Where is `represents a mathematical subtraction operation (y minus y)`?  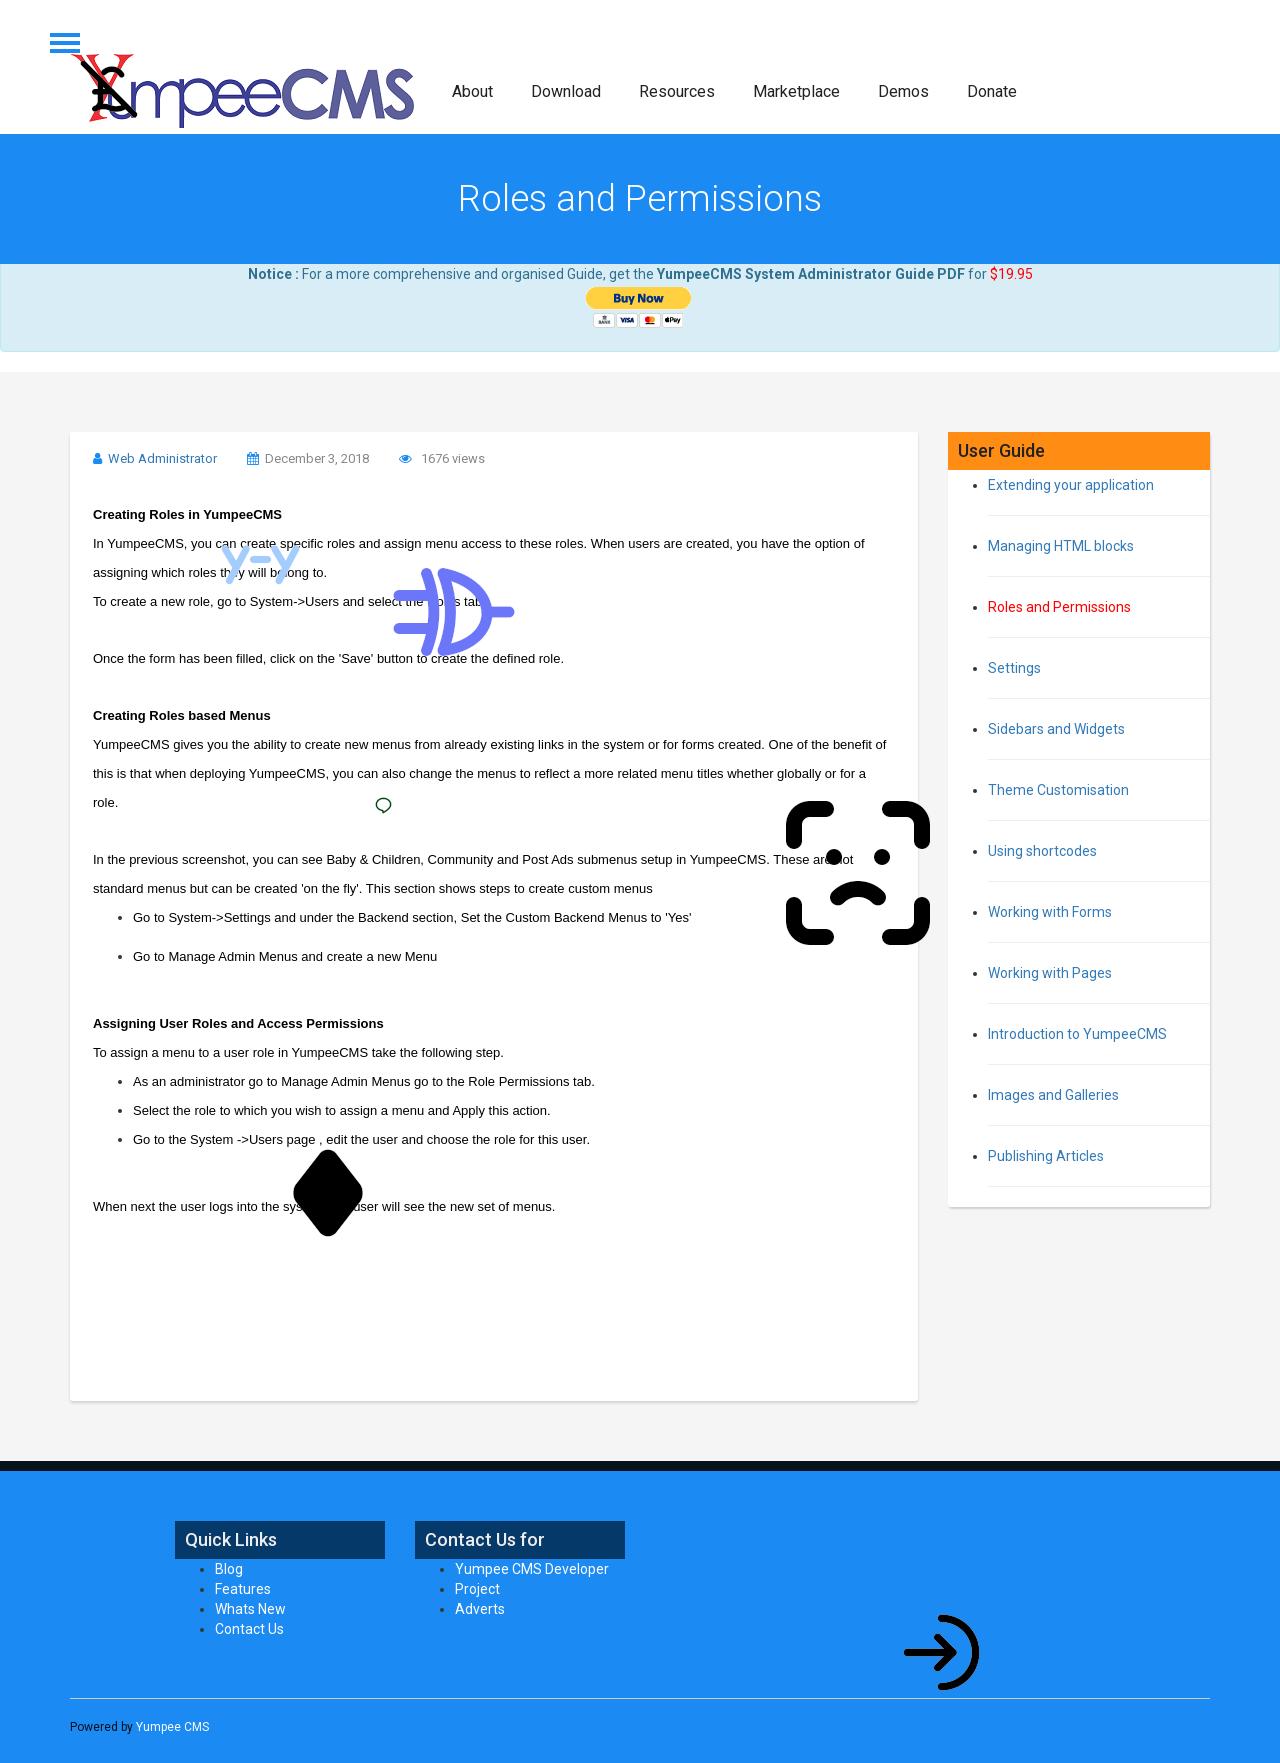 represents a mathematical subtraction operation (y minus y) is located at coordinates (260, 559).